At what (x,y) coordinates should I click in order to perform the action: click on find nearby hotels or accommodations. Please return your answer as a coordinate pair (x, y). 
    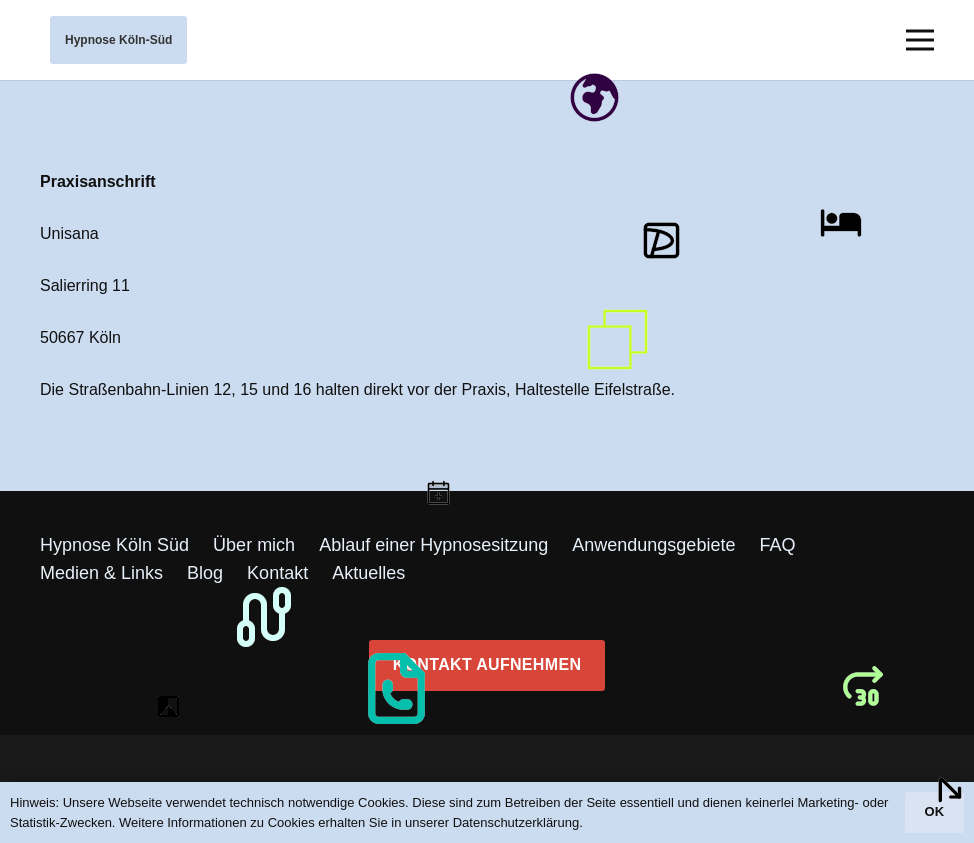
    Looking at the image, I should click on (841, 222).